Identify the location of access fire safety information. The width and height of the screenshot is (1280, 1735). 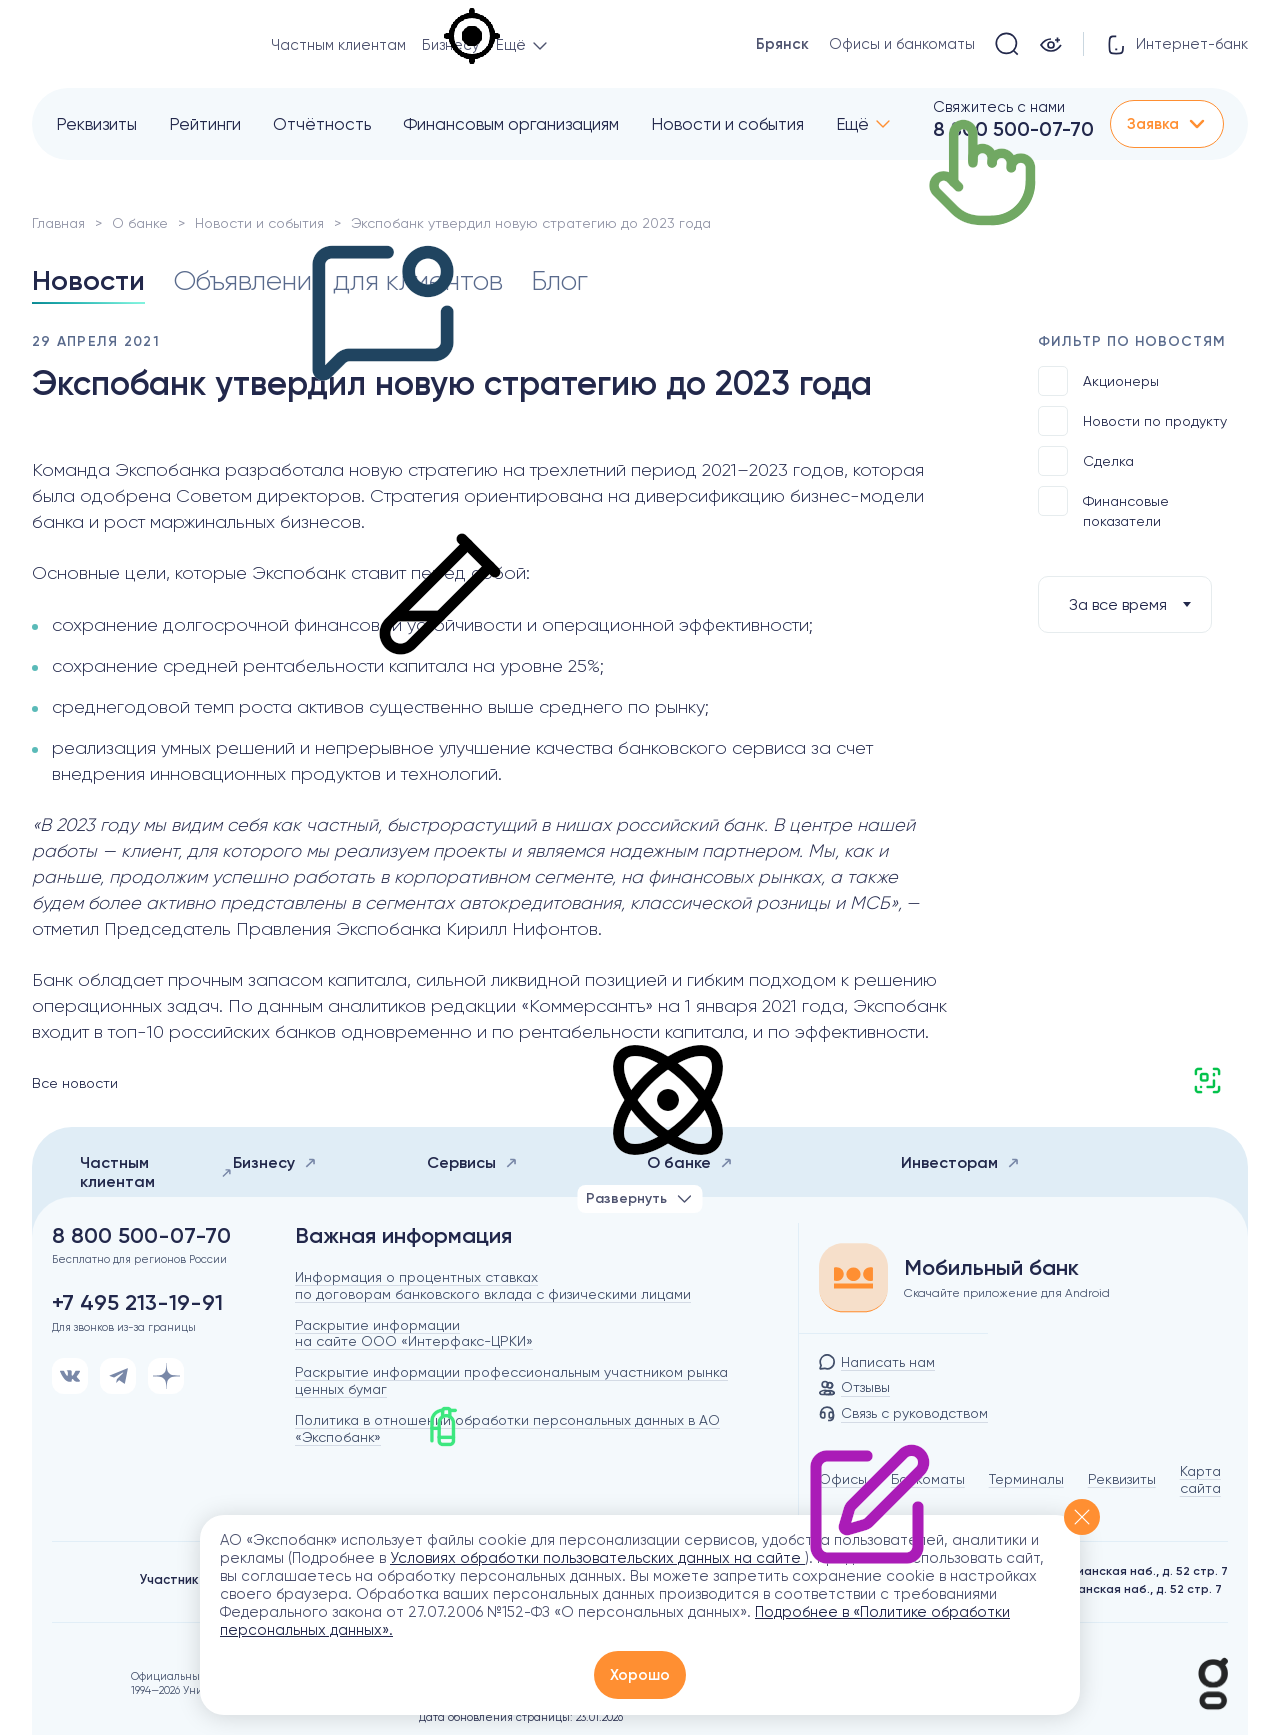
(444, 1426).